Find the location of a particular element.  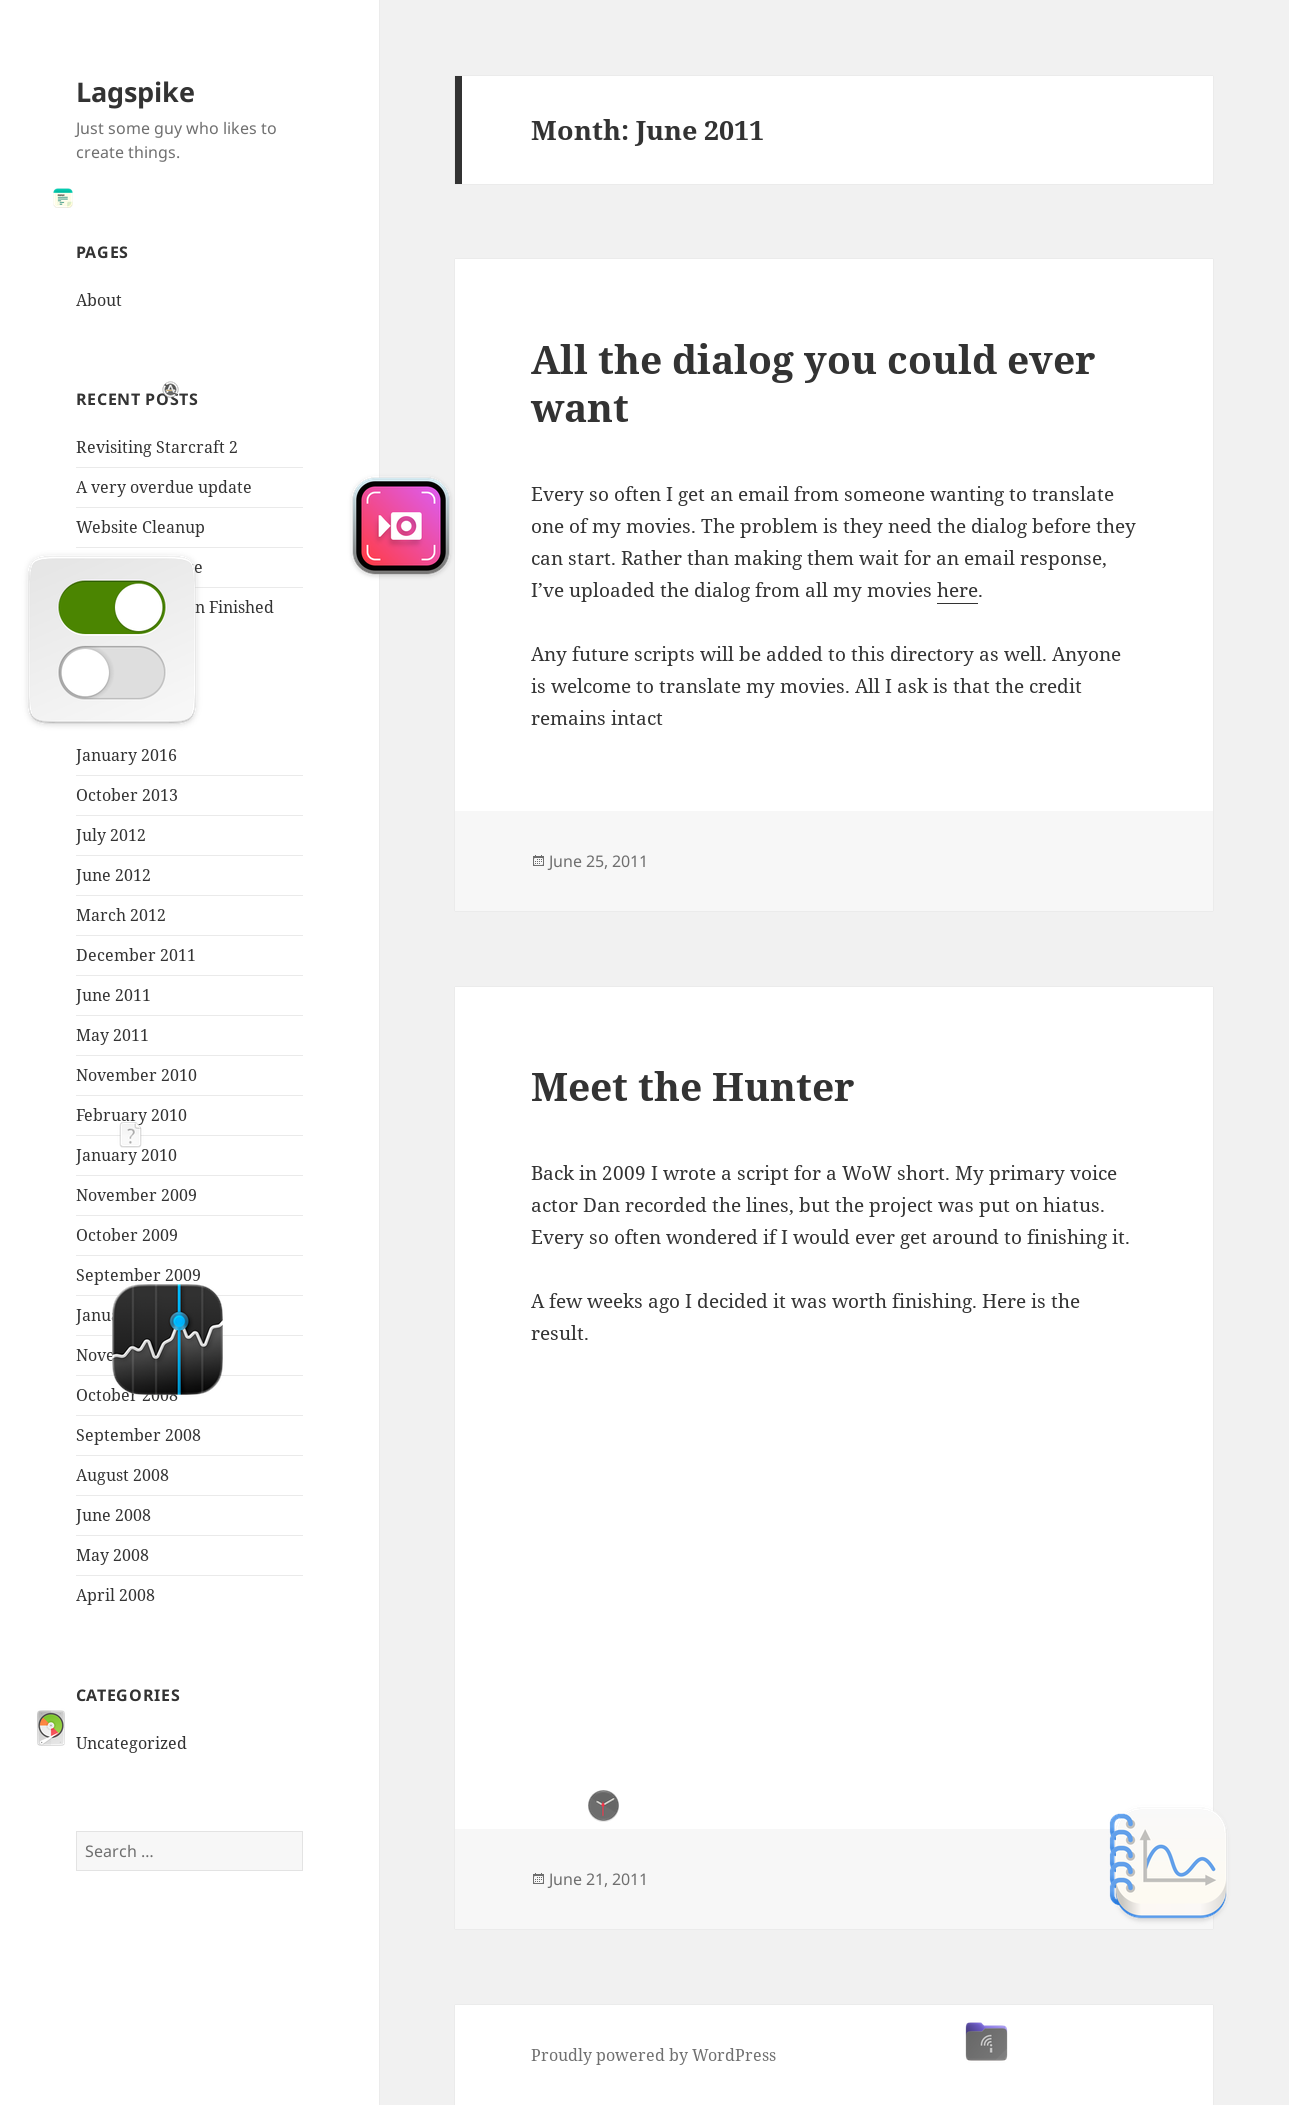

open desktop preferences or settings is located at coordinates (112, 640).